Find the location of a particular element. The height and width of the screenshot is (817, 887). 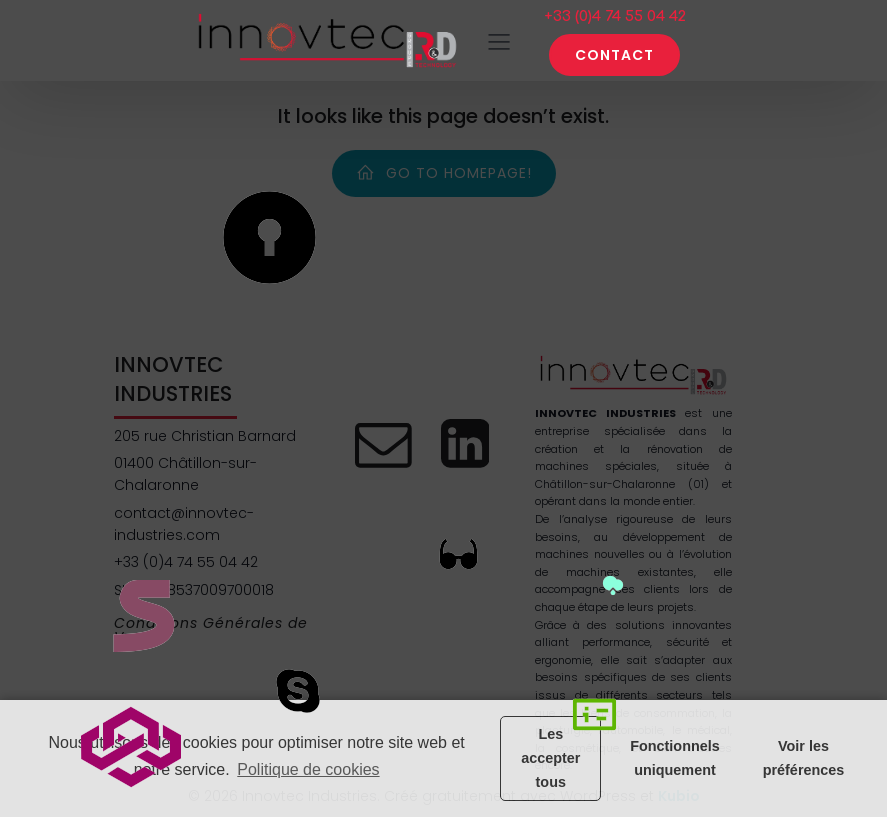

lock or secure a room is located at coordinates (269, 237).